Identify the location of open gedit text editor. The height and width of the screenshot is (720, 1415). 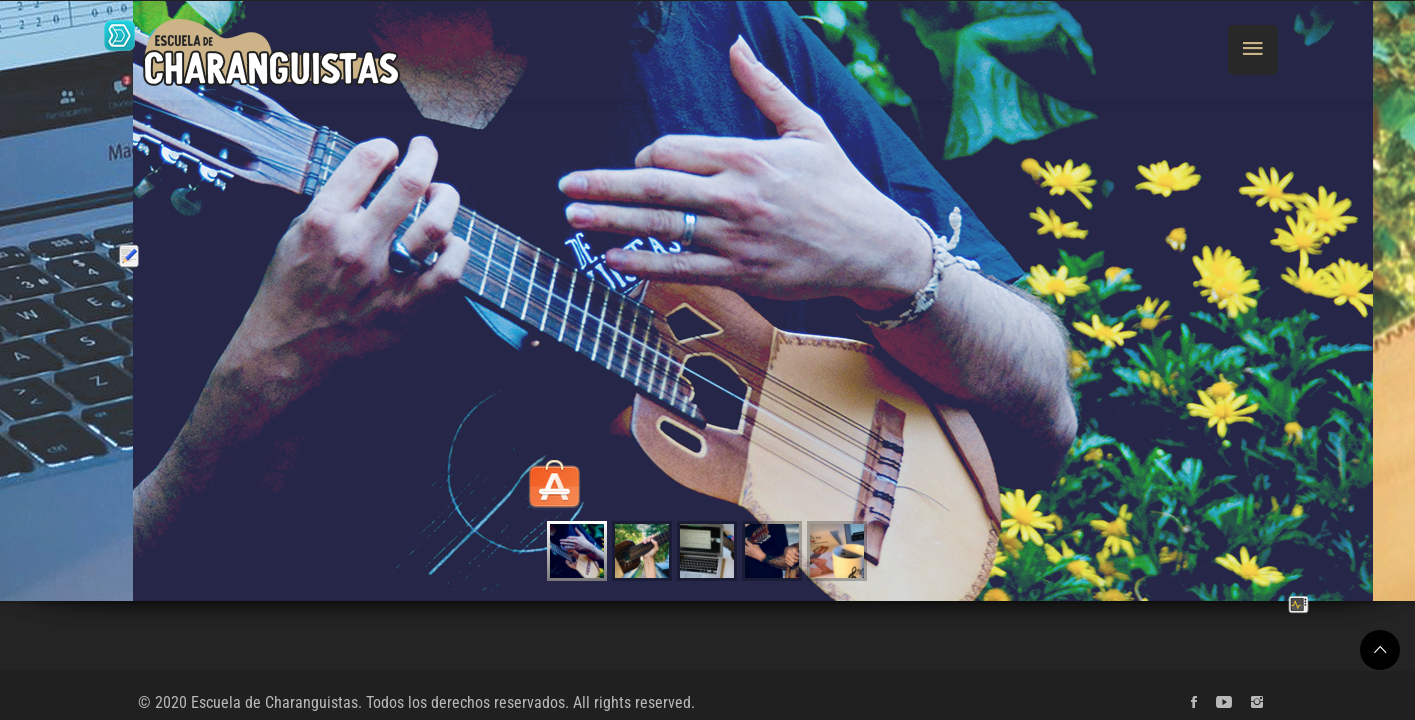
(129, 256).